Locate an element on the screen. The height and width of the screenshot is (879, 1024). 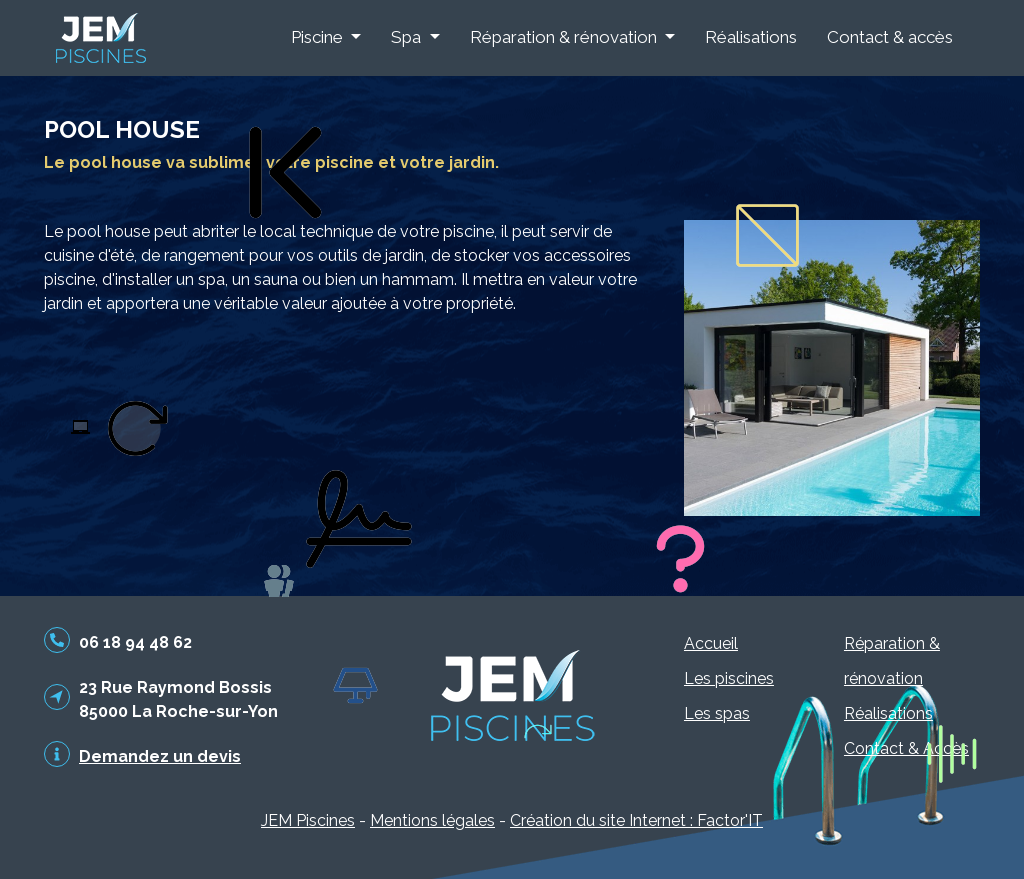
navigate to the beginning or first item is located at coordinates (283, 172).